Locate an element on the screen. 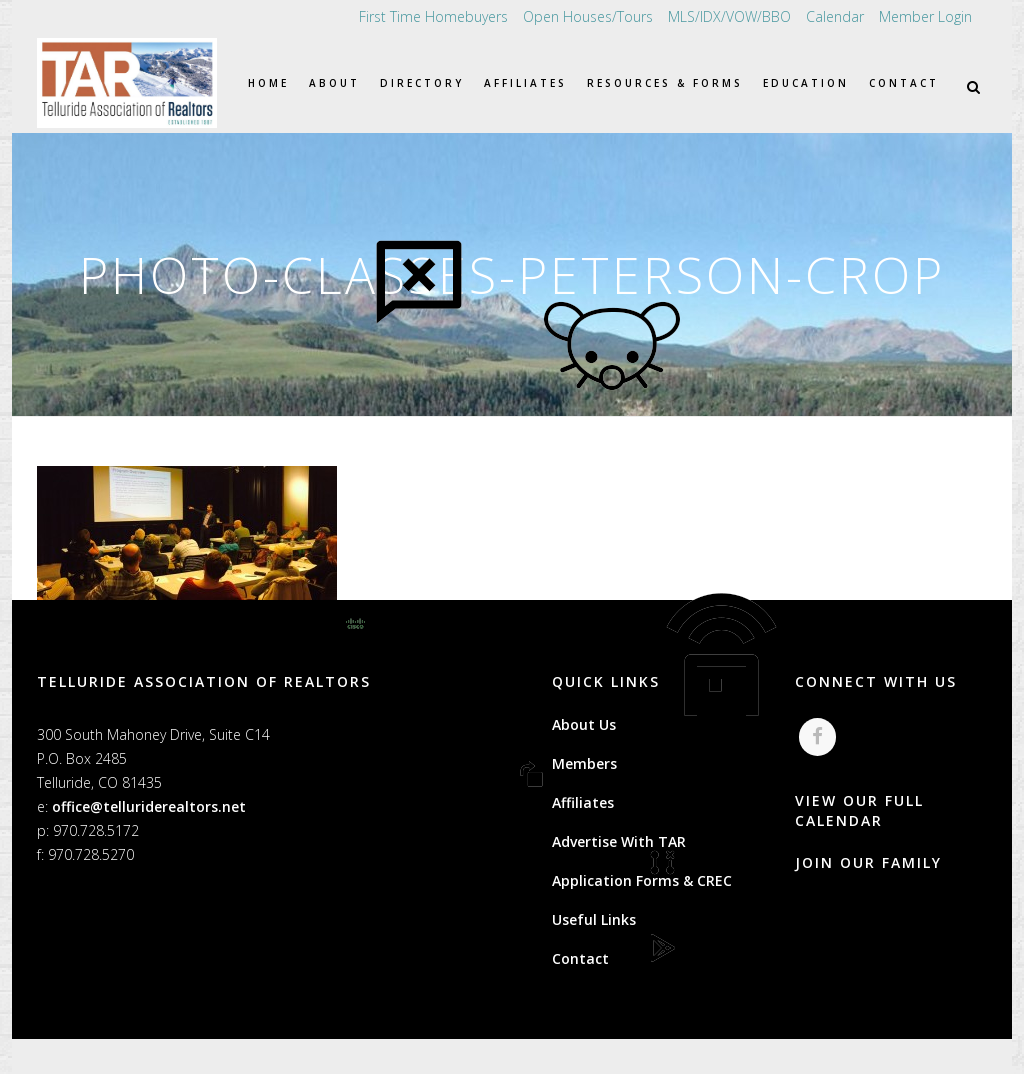 Image resolution: width=1024 pixels, height=1074 pixels. rotate object clockwise is located at coordinates (531, 774).